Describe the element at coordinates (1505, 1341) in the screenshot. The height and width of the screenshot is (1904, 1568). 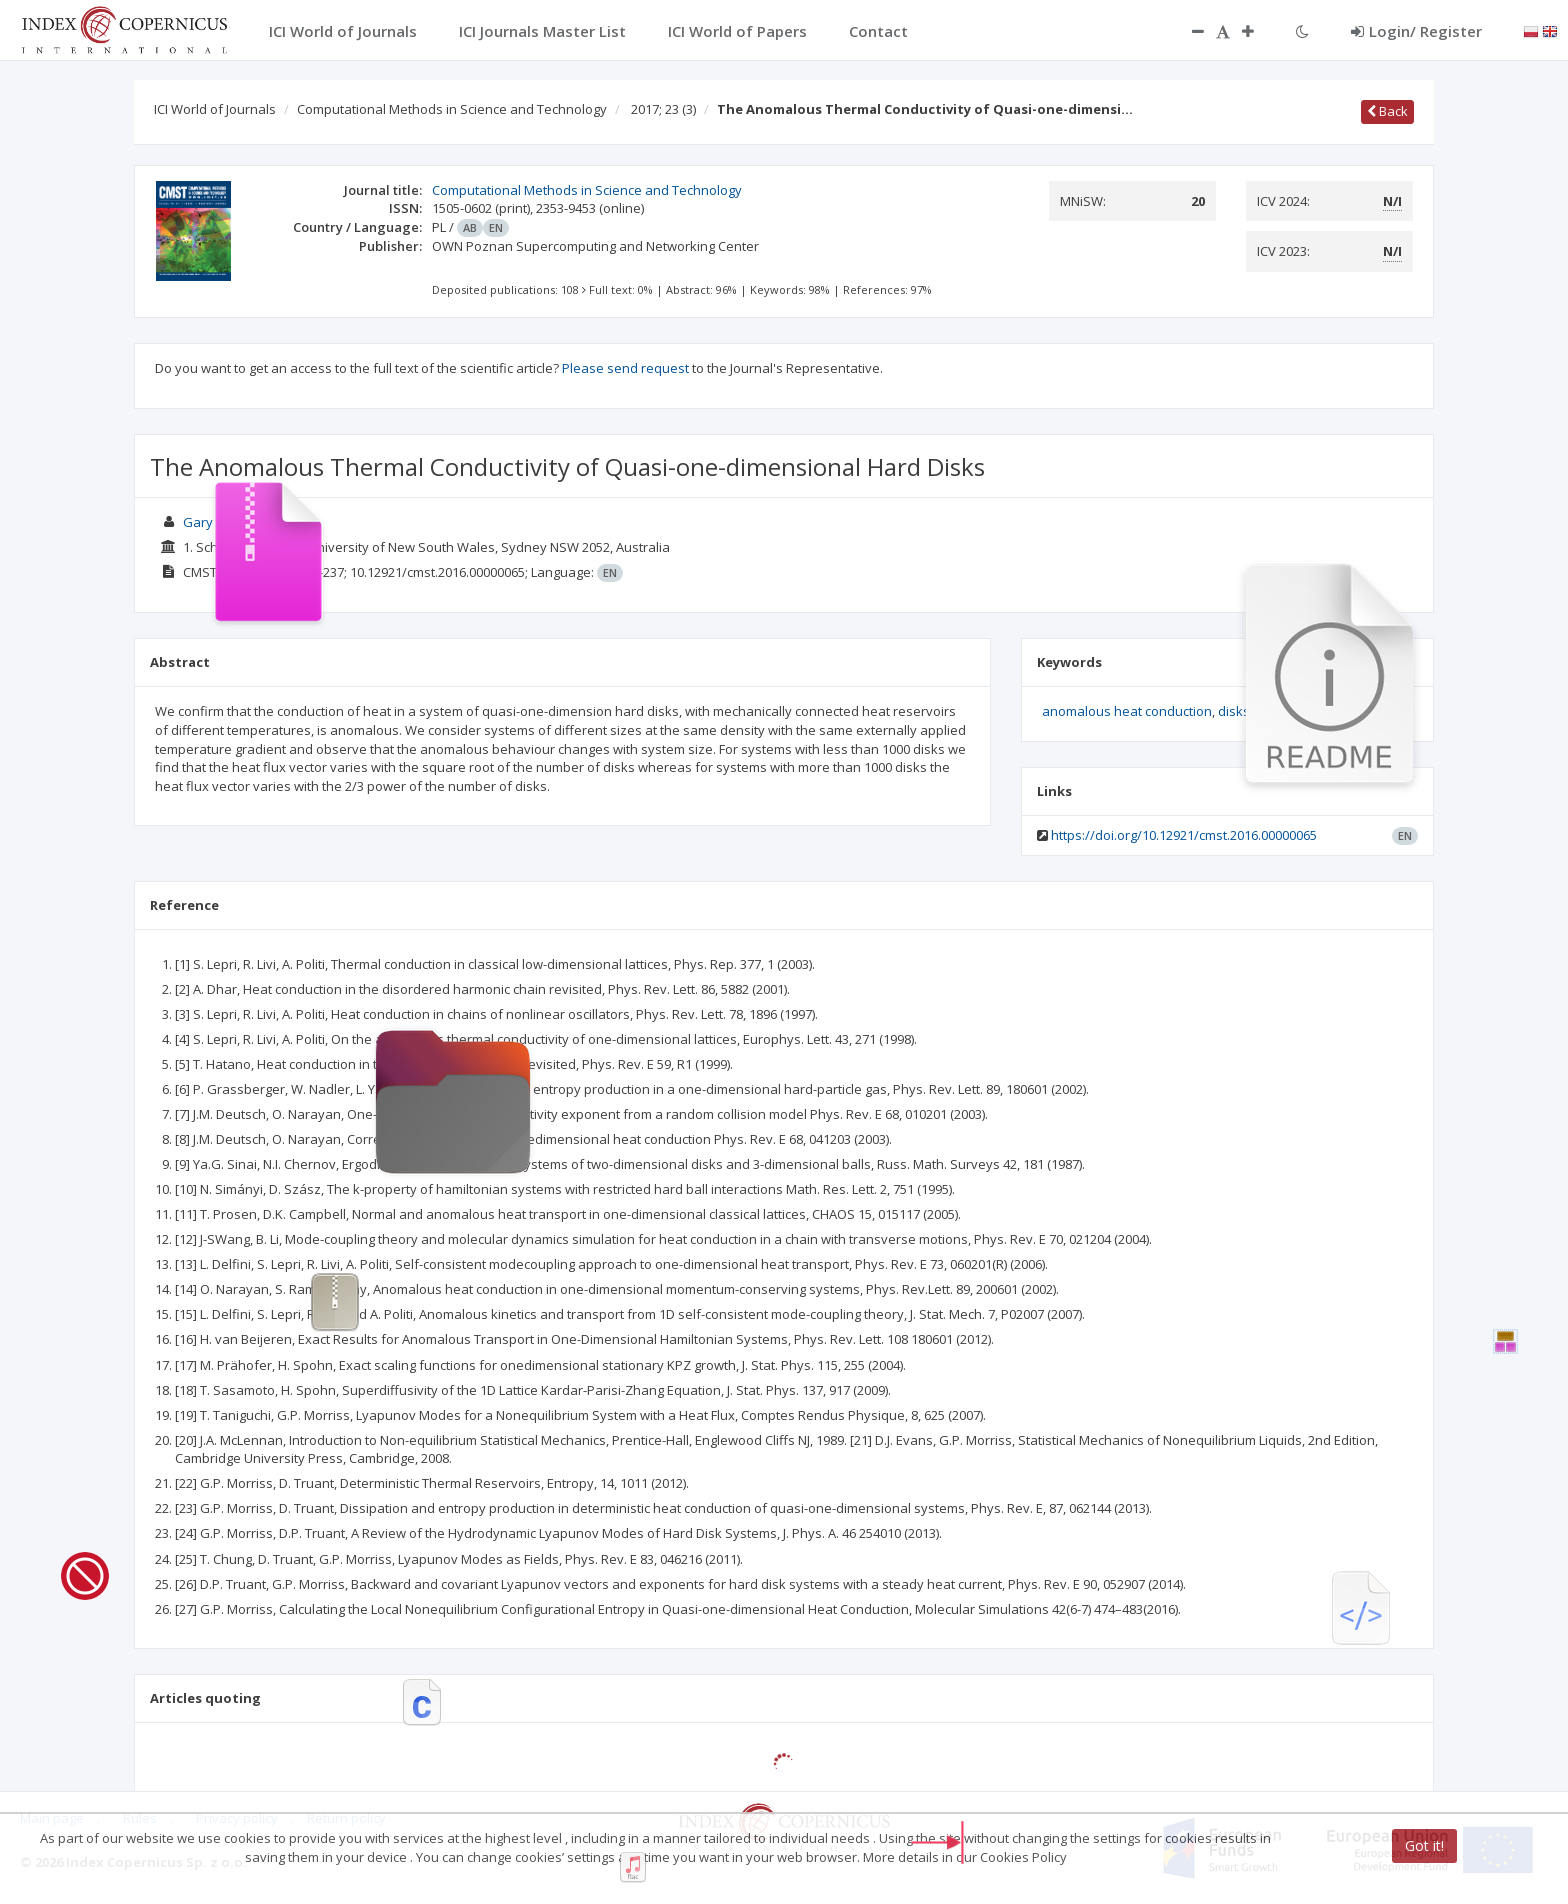
I see `select all items in the current view` at that location.